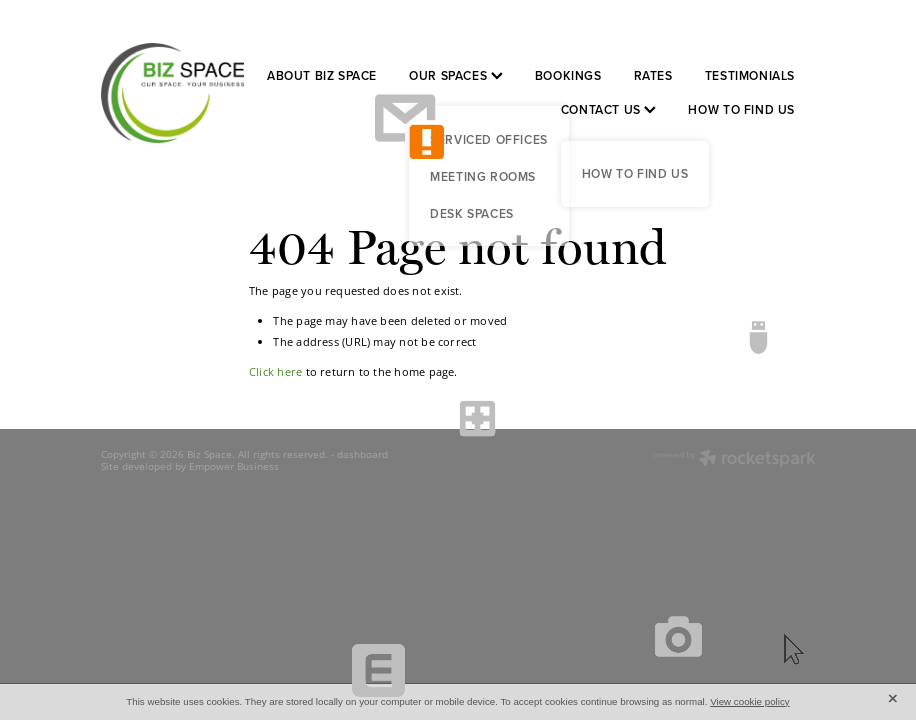  I want to click on removable storage device connected, so click(758, 336).